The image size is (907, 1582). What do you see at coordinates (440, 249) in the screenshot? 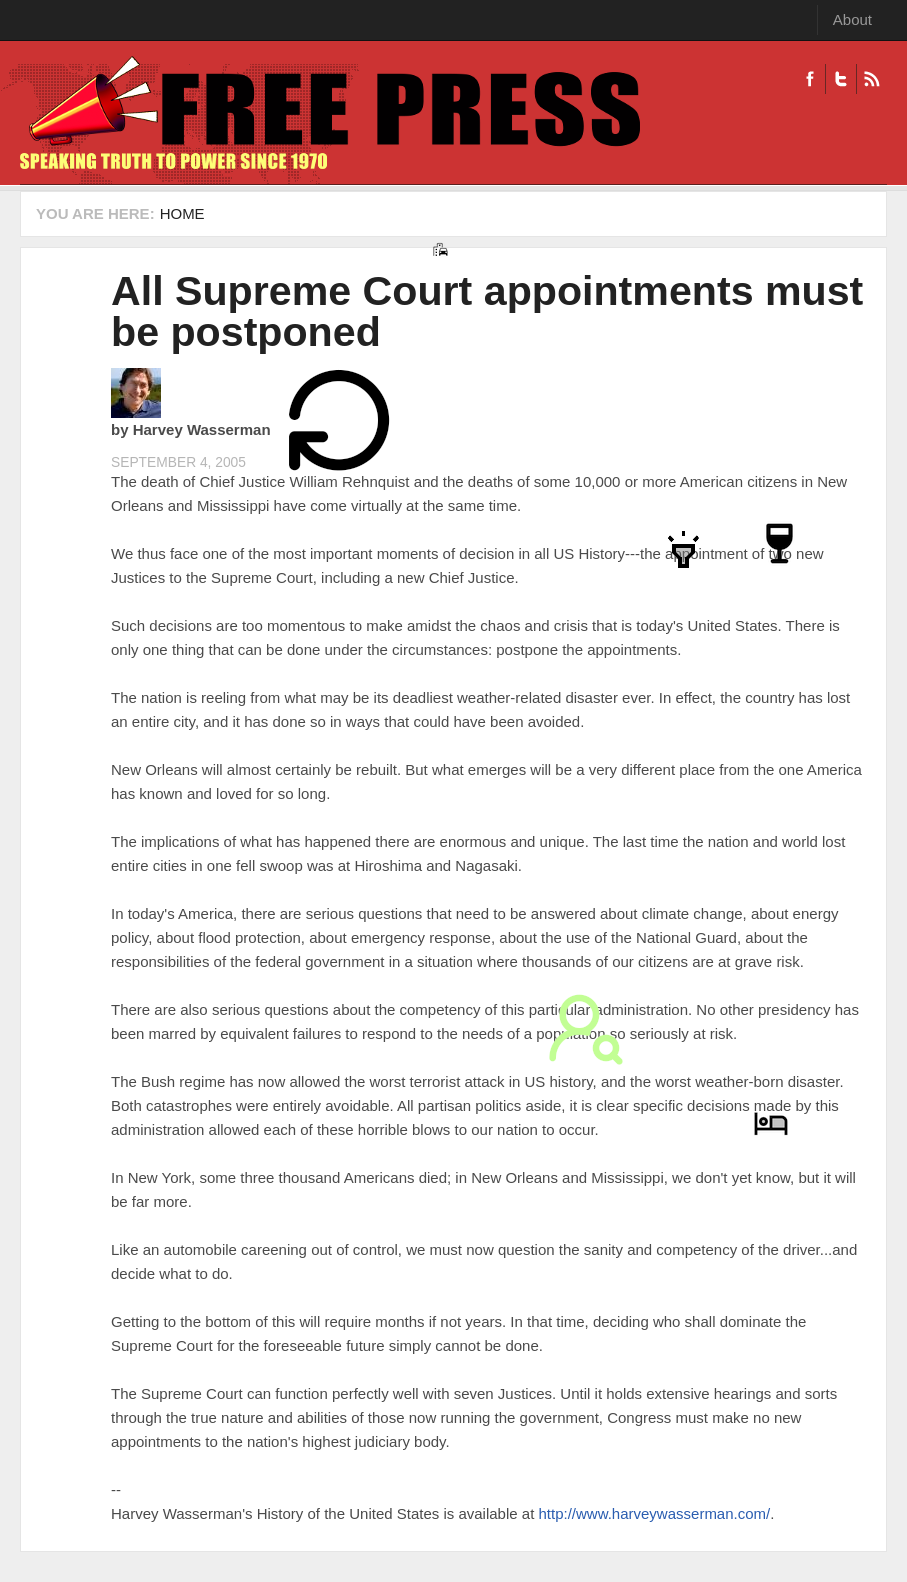
I see `access transportation or commute options` at bounding box center [440, 249].